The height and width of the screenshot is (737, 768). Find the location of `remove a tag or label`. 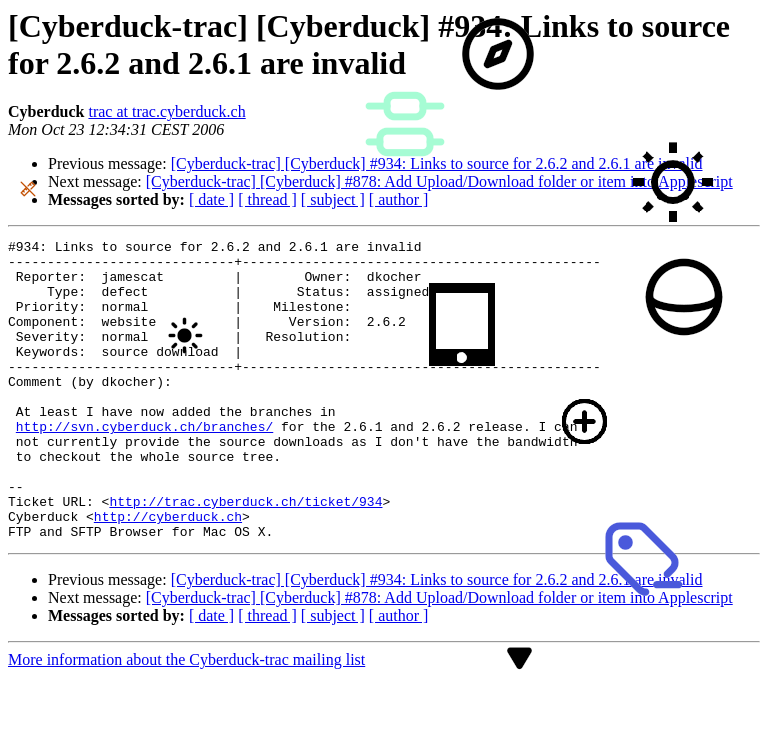

remove a tag or label is located at coordinates (642, 559).